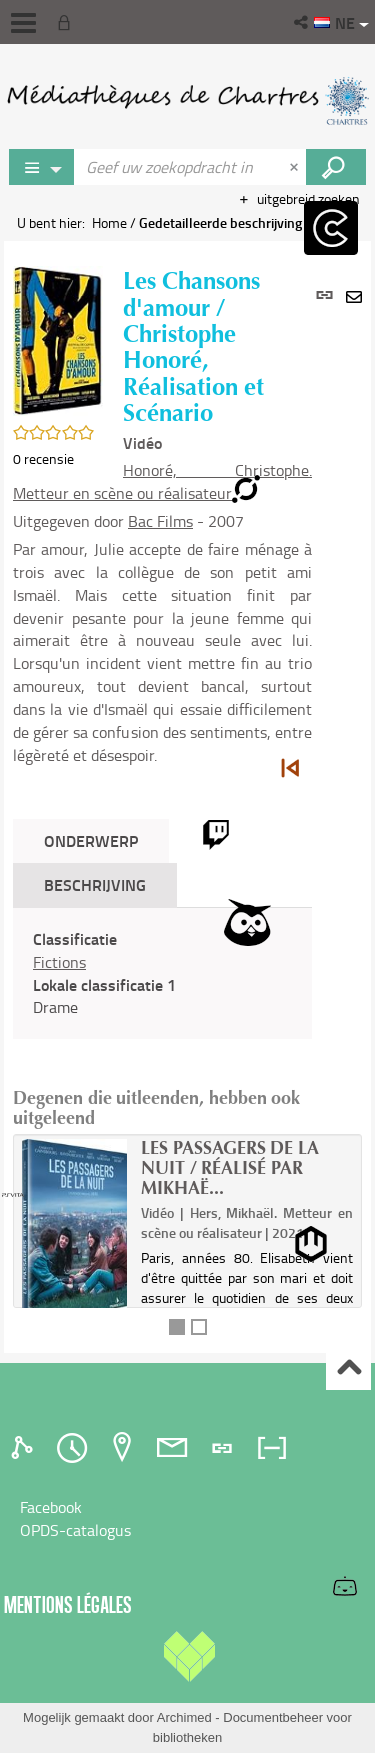 The image size is (375, 1753). What do you see at coordinates (216, 835) in the screenshot?
I see `open the Twitch app` at bounding box center [216, 835].